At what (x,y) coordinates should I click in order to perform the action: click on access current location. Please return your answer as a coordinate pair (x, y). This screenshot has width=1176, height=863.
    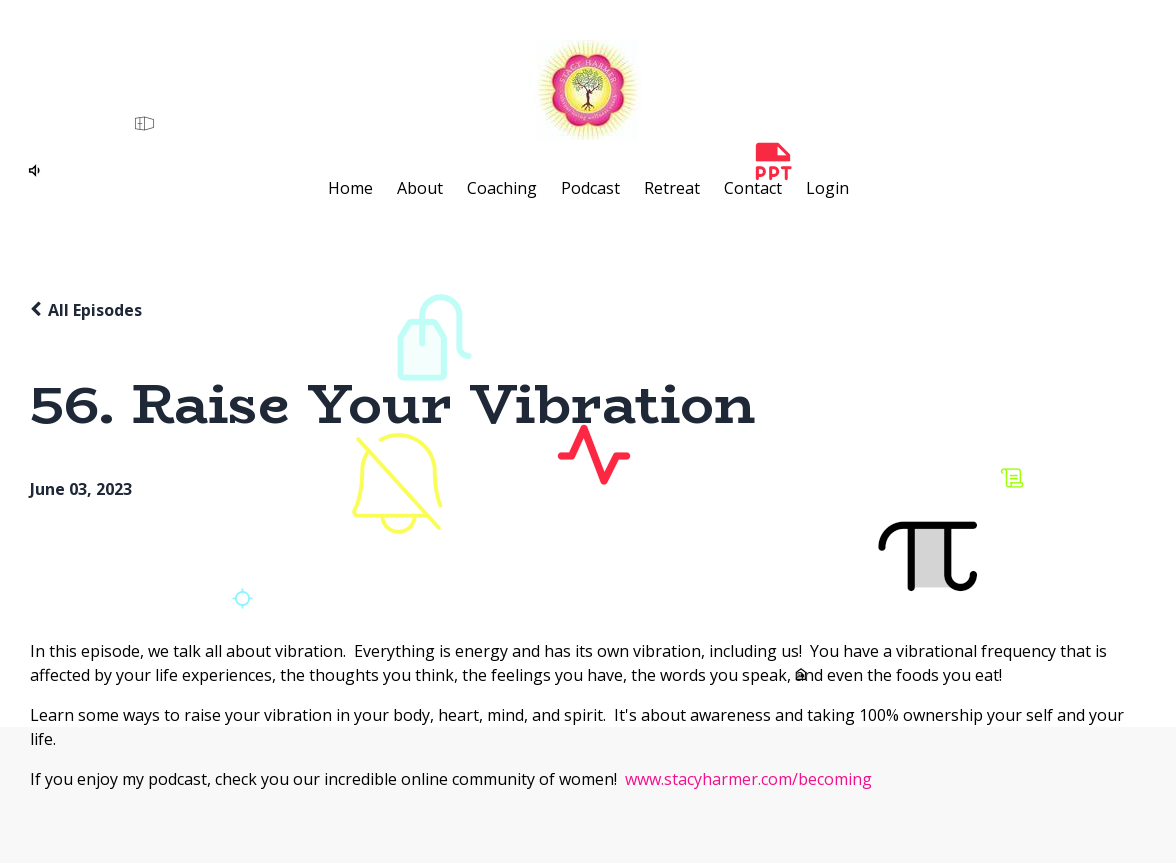
    Looking at the image, I should click on (242, 598).